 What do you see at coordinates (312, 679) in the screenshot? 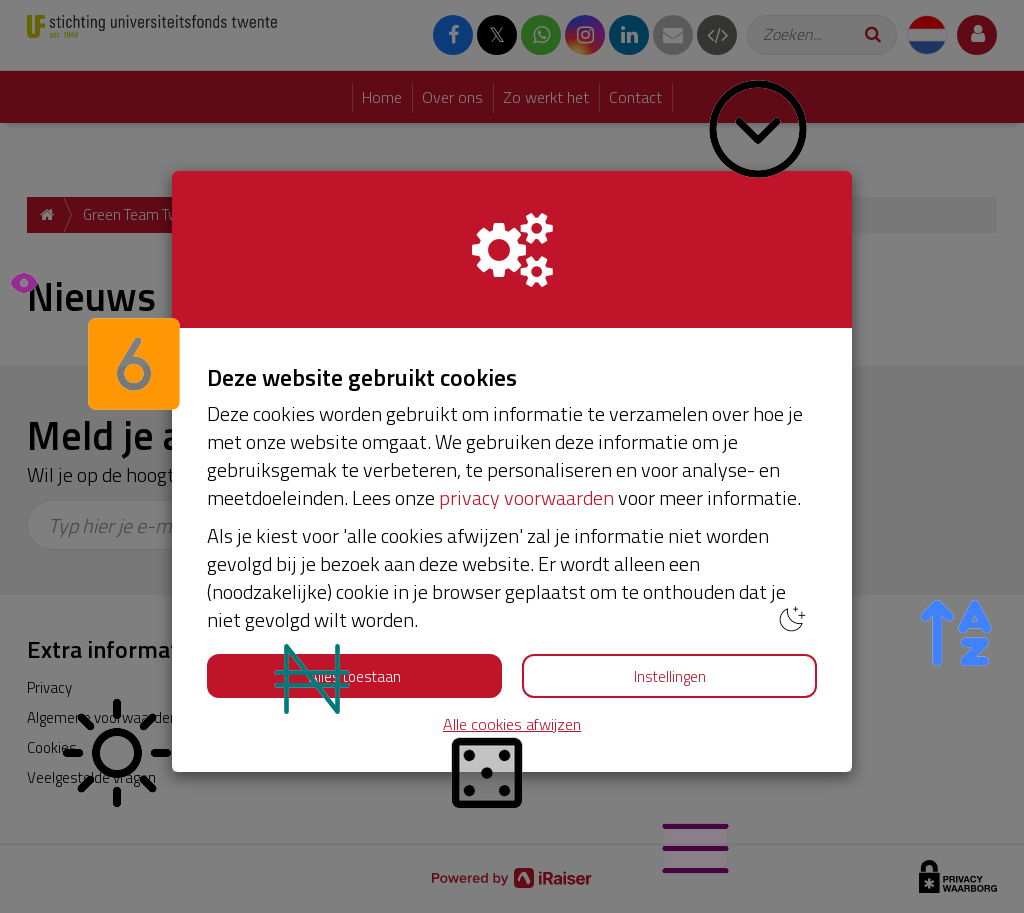
I see `indicates Nigerian naira currency` at bounding box center [312, 679].